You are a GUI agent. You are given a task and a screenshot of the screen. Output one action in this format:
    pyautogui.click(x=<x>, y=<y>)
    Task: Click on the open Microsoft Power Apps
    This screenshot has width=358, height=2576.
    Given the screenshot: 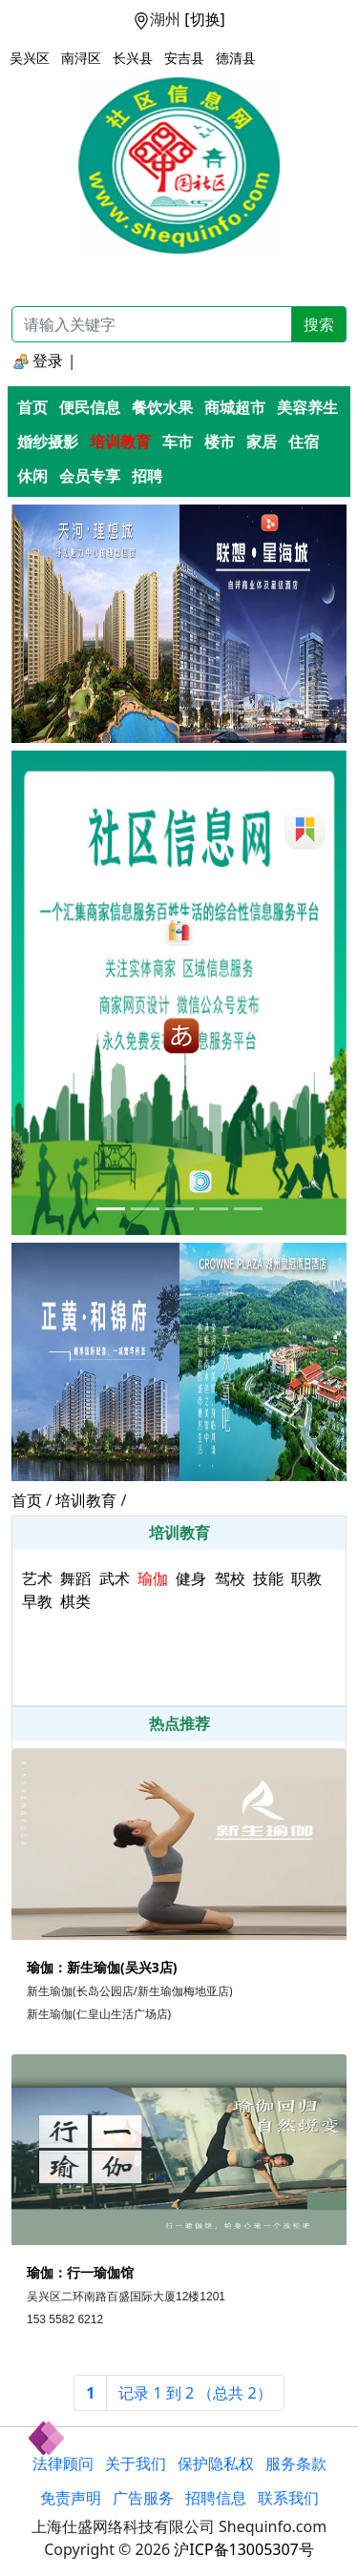 What is the action you would take?
    pyautogui.click(x=46, y=2438)
    